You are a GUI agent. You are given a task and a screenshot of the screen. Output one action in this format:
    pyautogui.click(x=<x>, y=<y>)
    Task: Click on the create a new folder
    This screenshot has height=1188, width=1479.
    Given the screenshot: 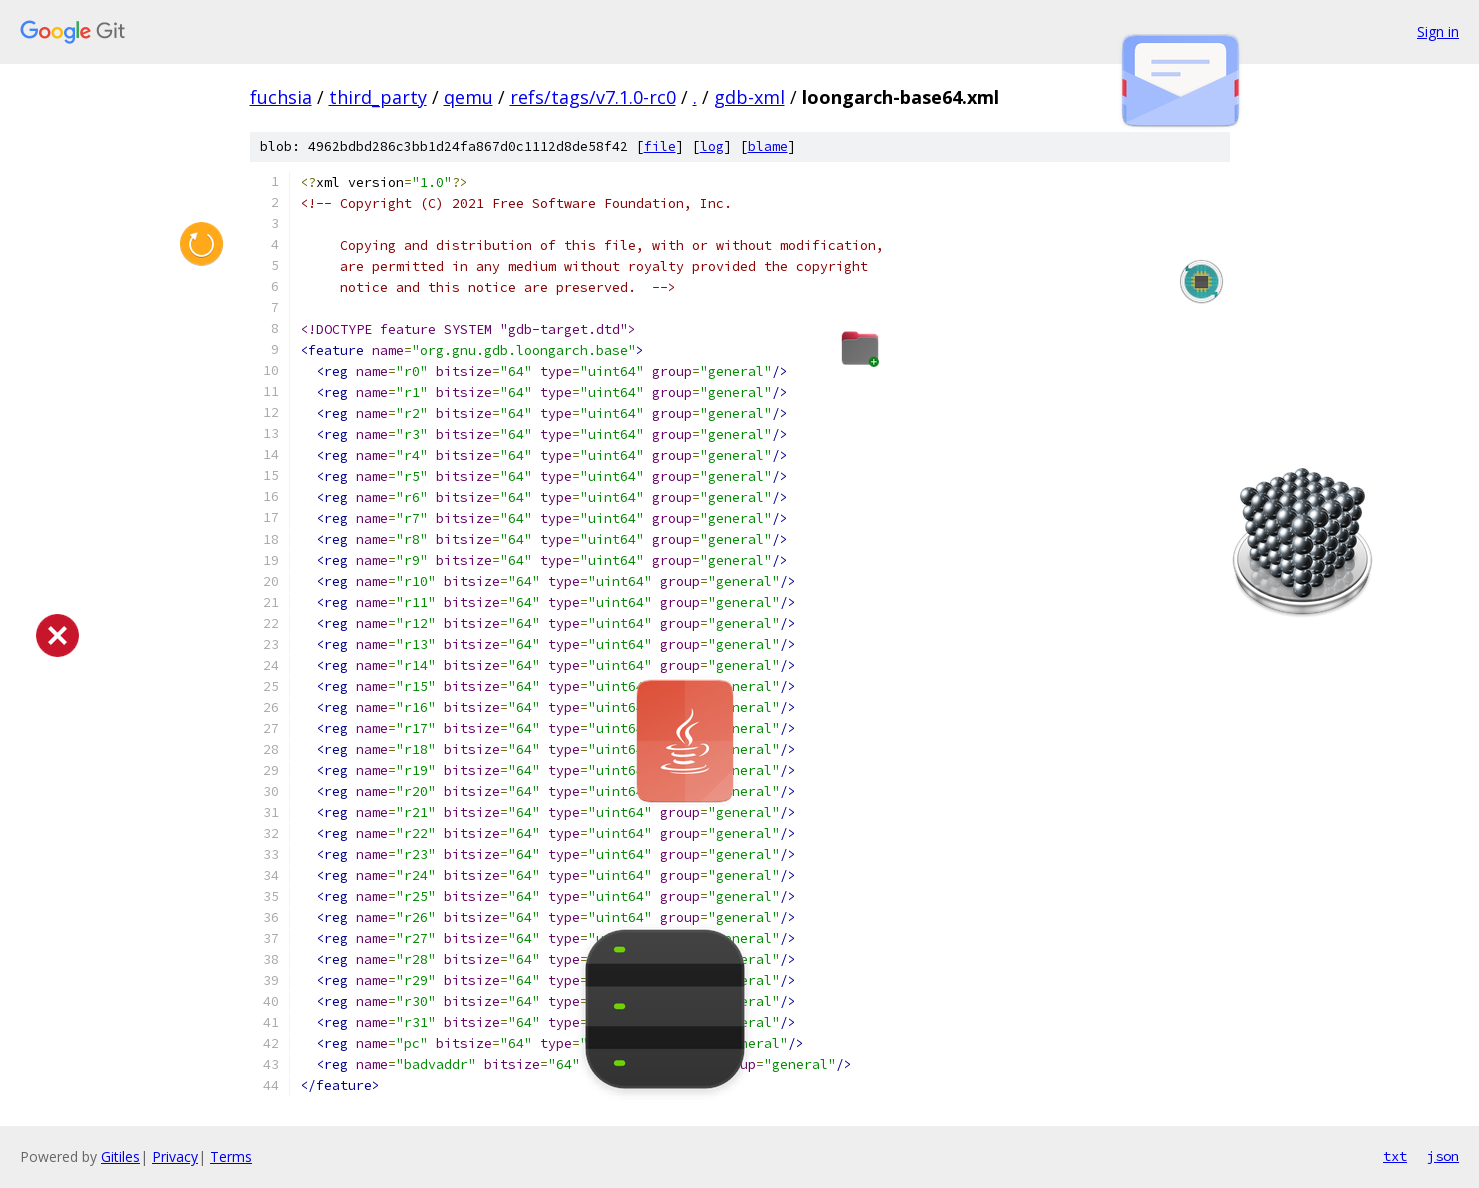 What is the action you would take?
    pyautogui.click(x=860, y=348)
    